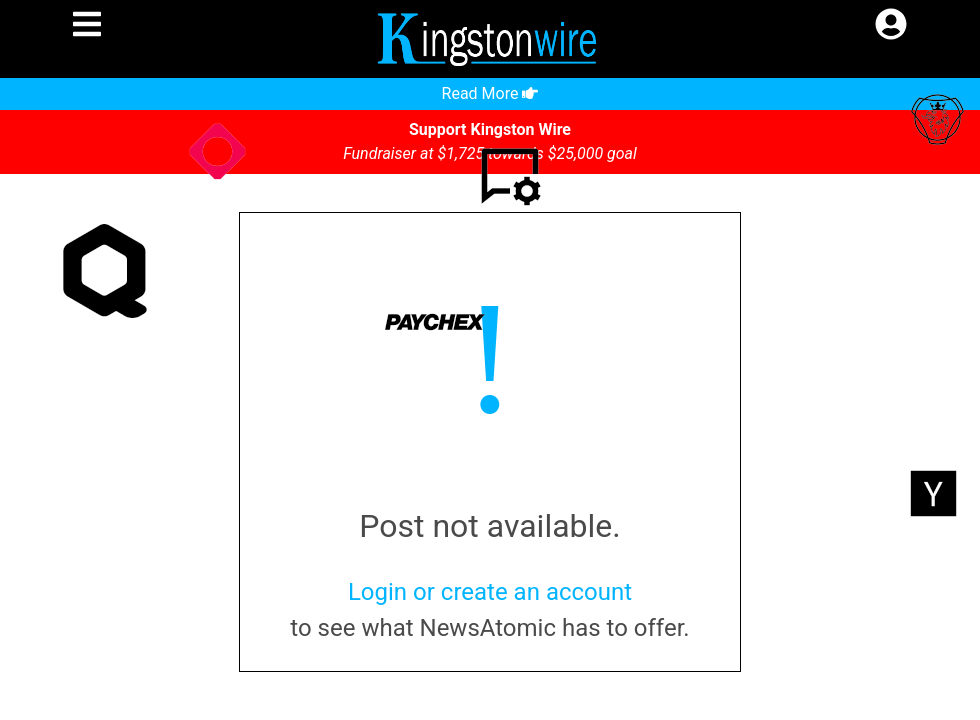 Image resolution: width=980 pixels, height=720 pixels. I want to click on cloudsmith logo, so click(217, 151).